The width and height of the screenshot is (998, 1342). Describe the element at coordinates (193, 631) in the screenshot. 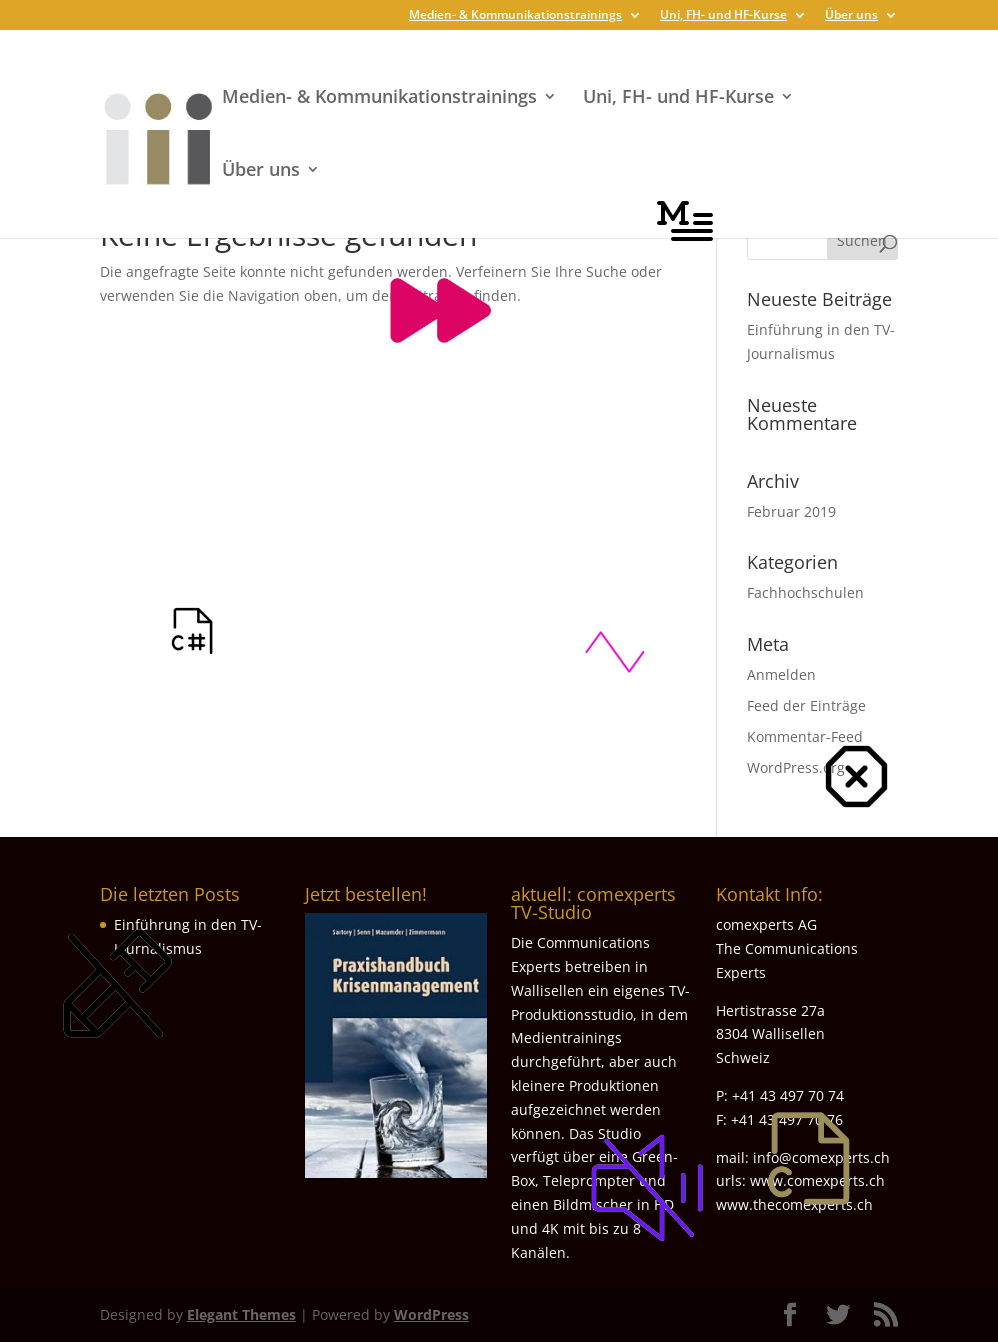

I see `open a C# source code file` at that location.